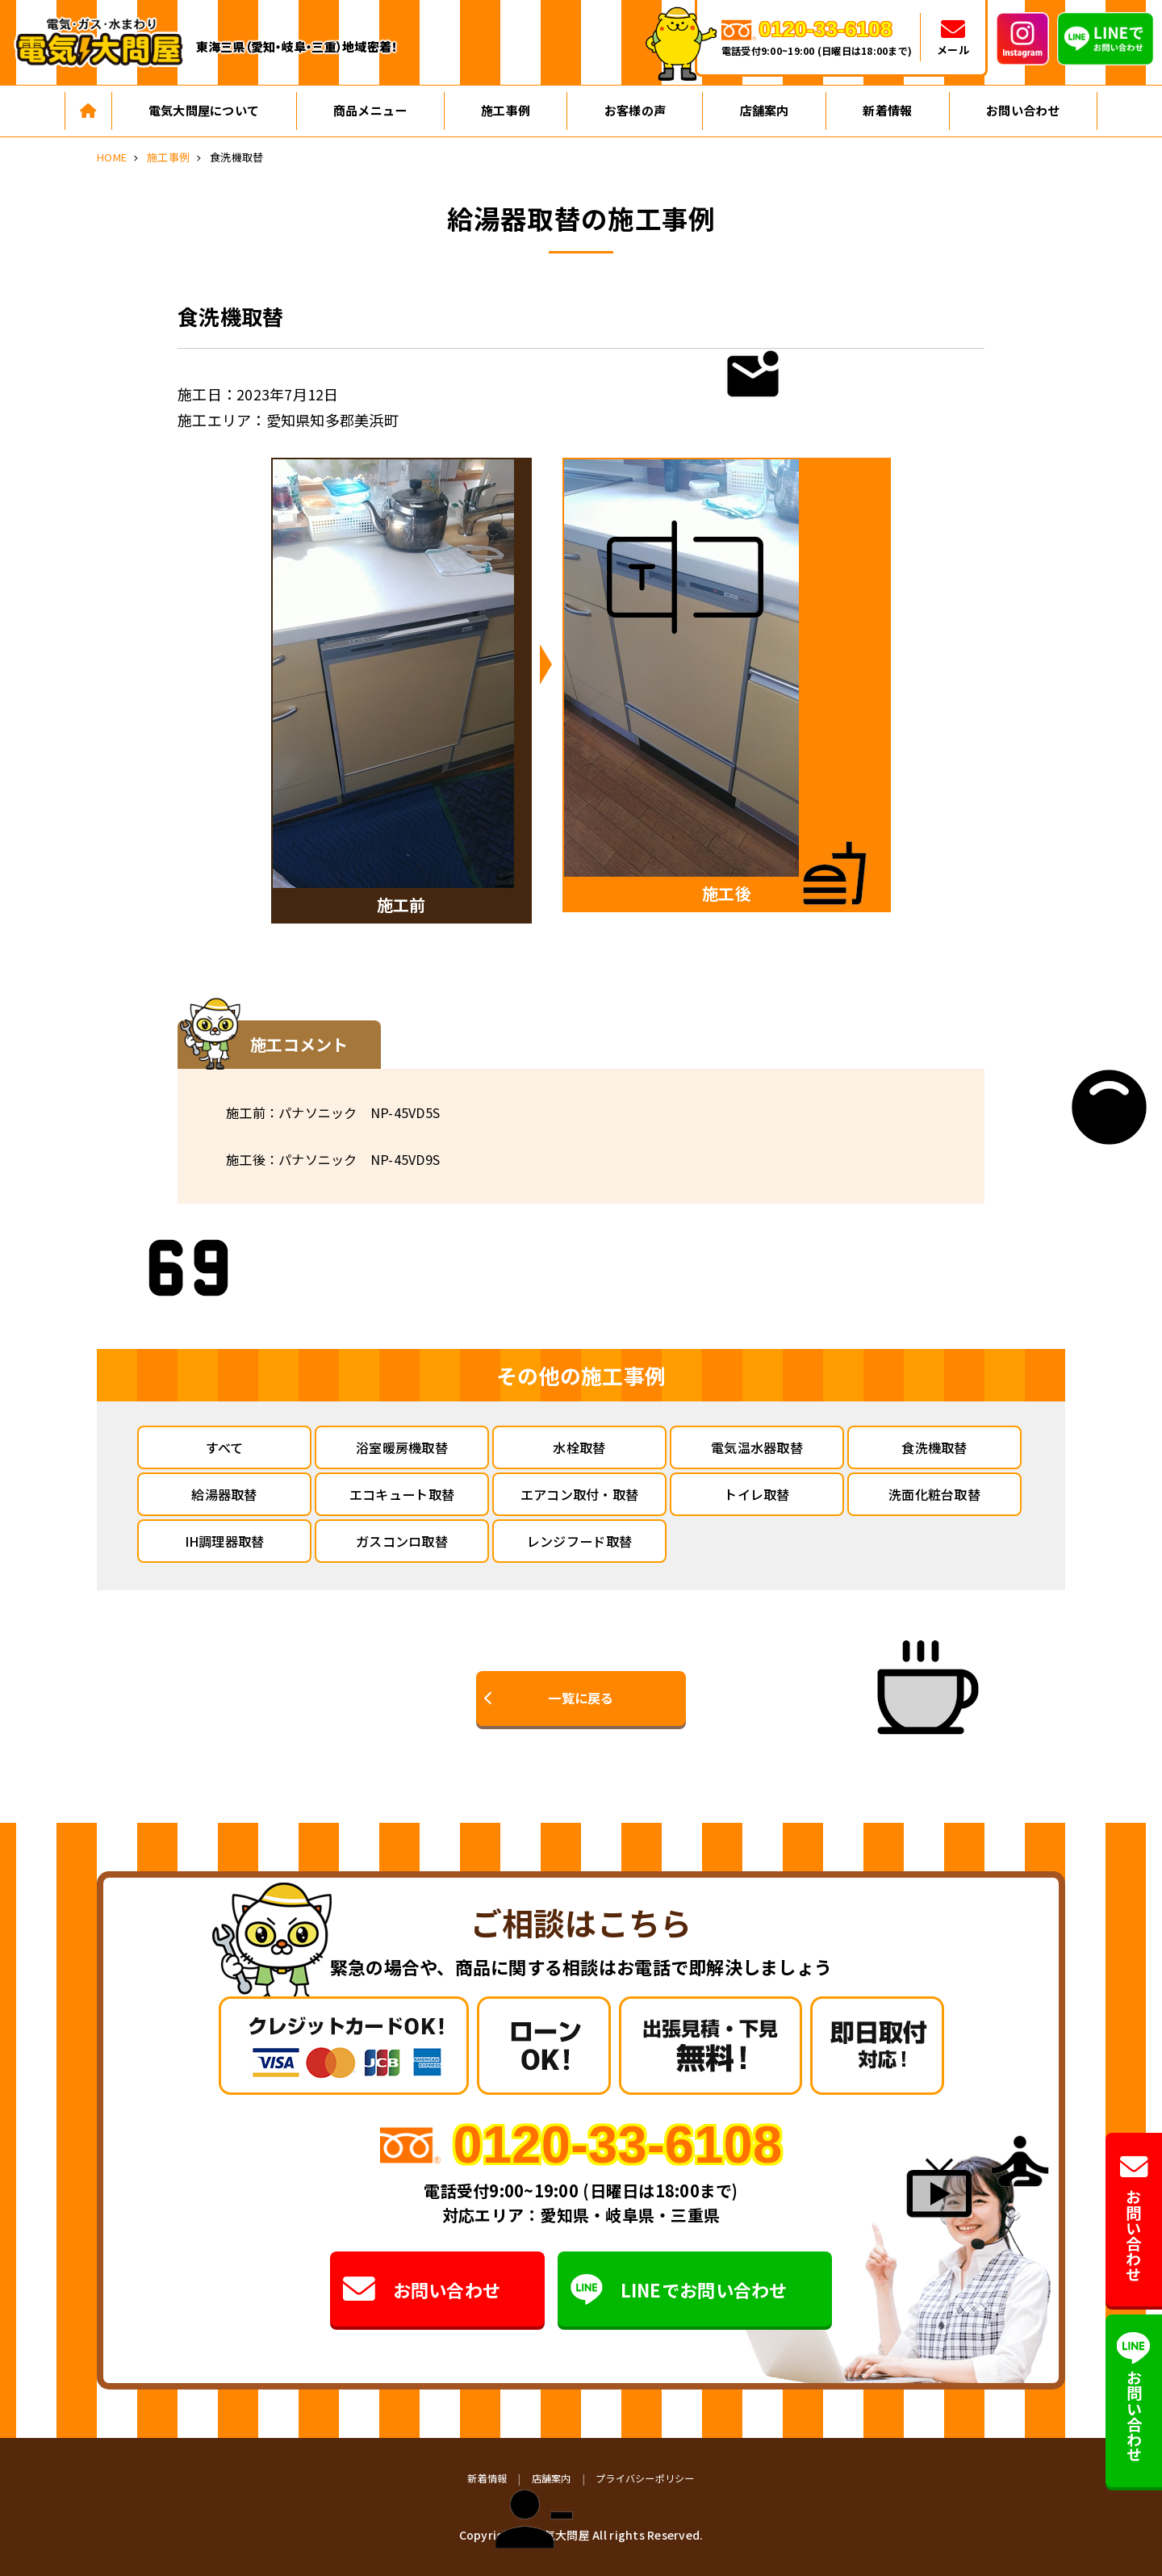 The image size is (1162, 2576). Describe the element at coordinates (532, 2519) in the screenshot. I see `remove a contact or user from your list` at that location.